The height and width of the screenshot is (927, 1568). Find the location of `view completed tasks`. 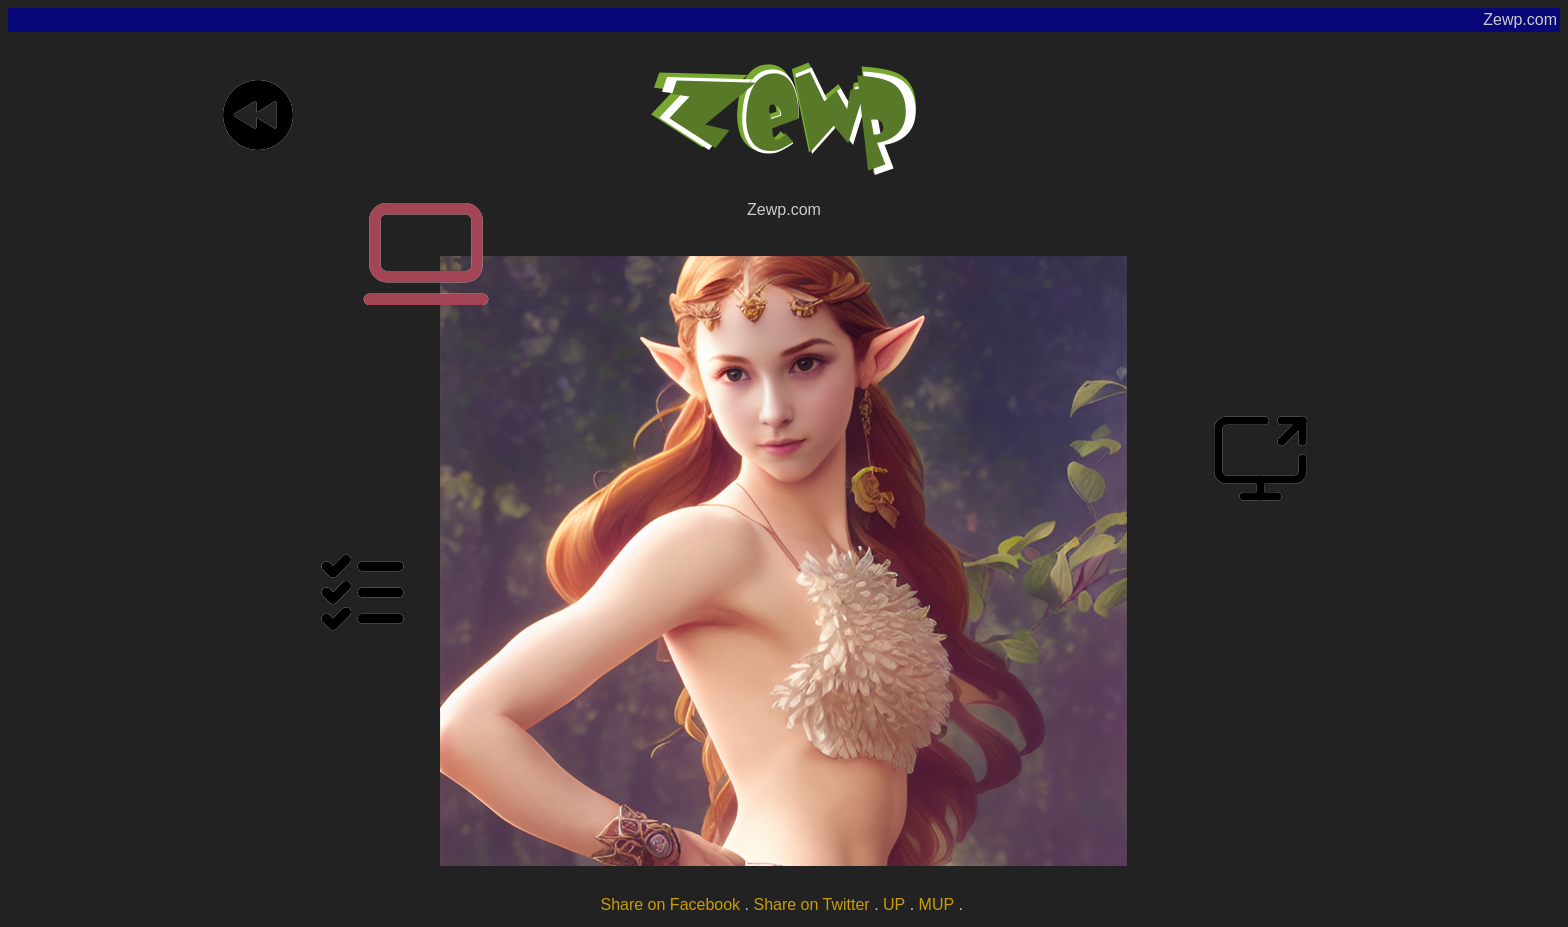

view completed tasks is located at coordinates (362, 592).